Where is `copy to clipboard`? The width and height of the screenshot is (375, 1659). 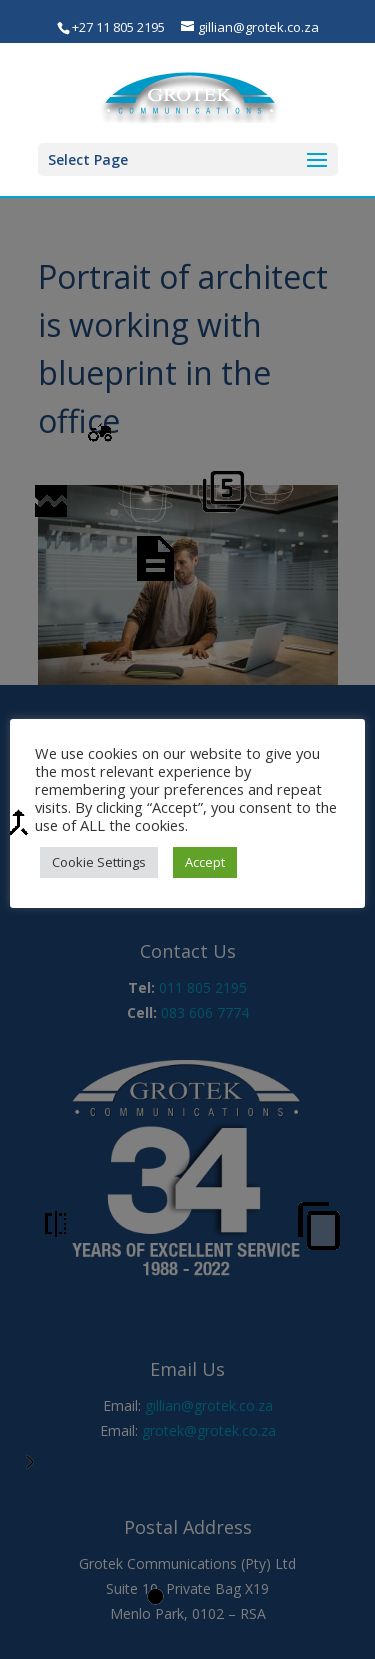
copy to clipboard is located at coordinates (320, 1226).